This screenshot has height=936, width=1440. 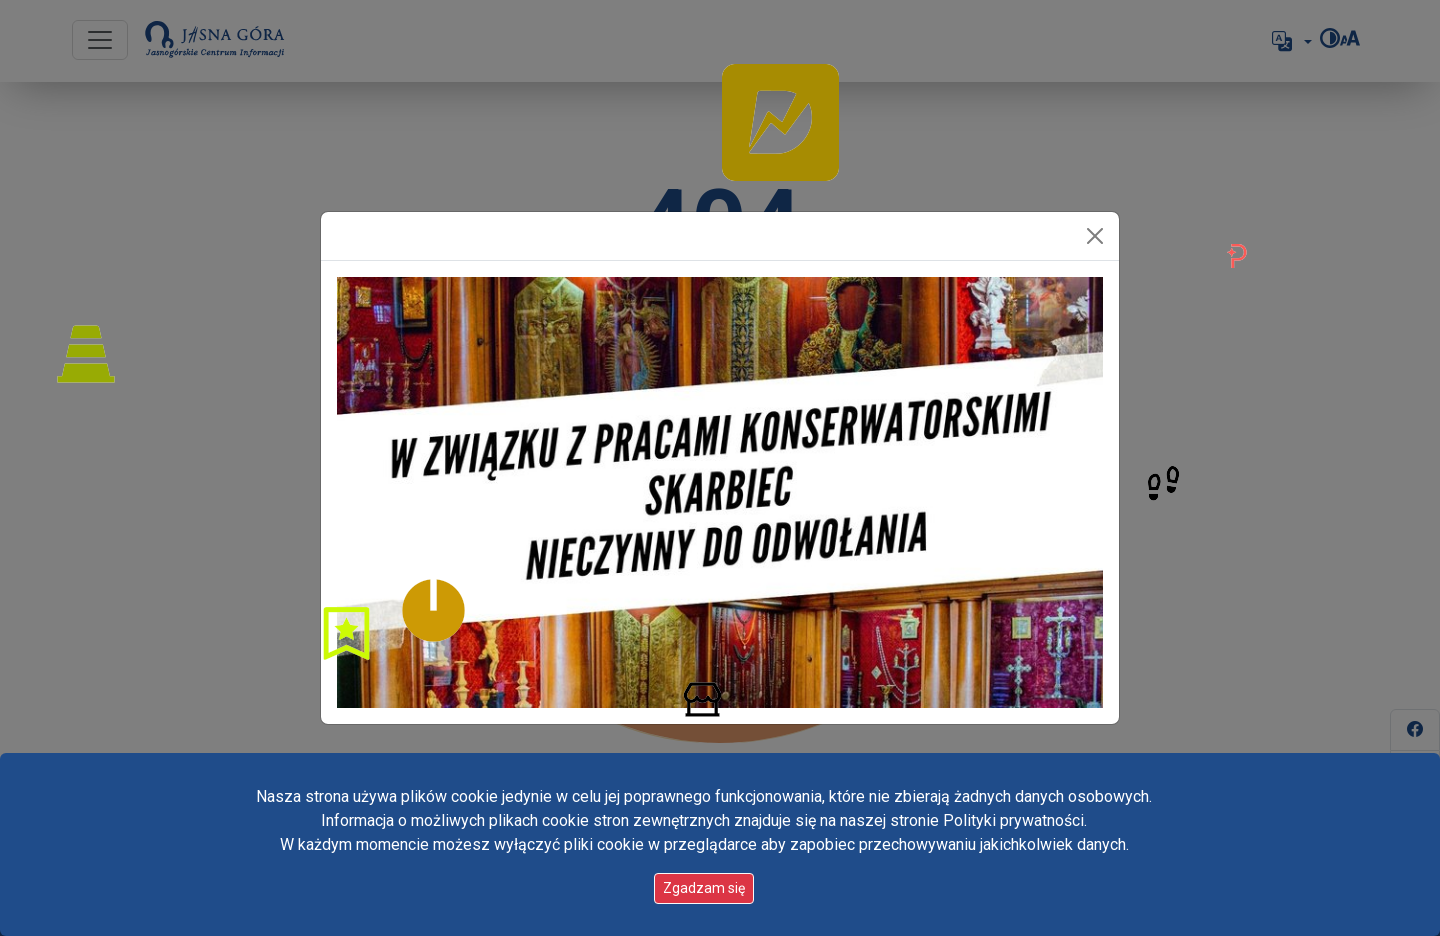 What do you see at coordinates (1237, 256) in the screenshot?
I see `paddle payment platform logo` at bounding box center [1237, 256].